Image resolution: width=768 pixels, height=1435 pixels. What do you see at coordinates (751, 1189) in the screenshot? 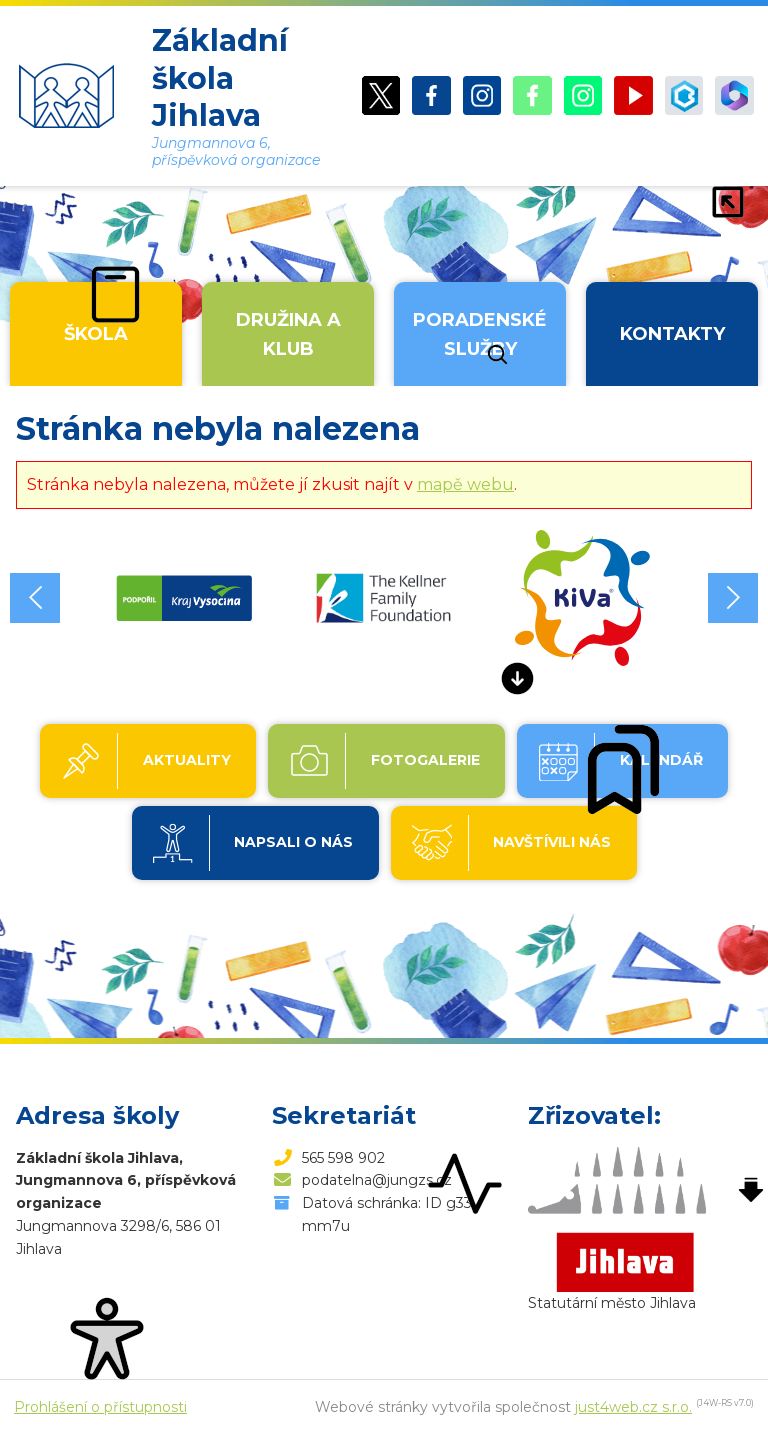
I see `download file or content` at bounding box center [751, 1189].